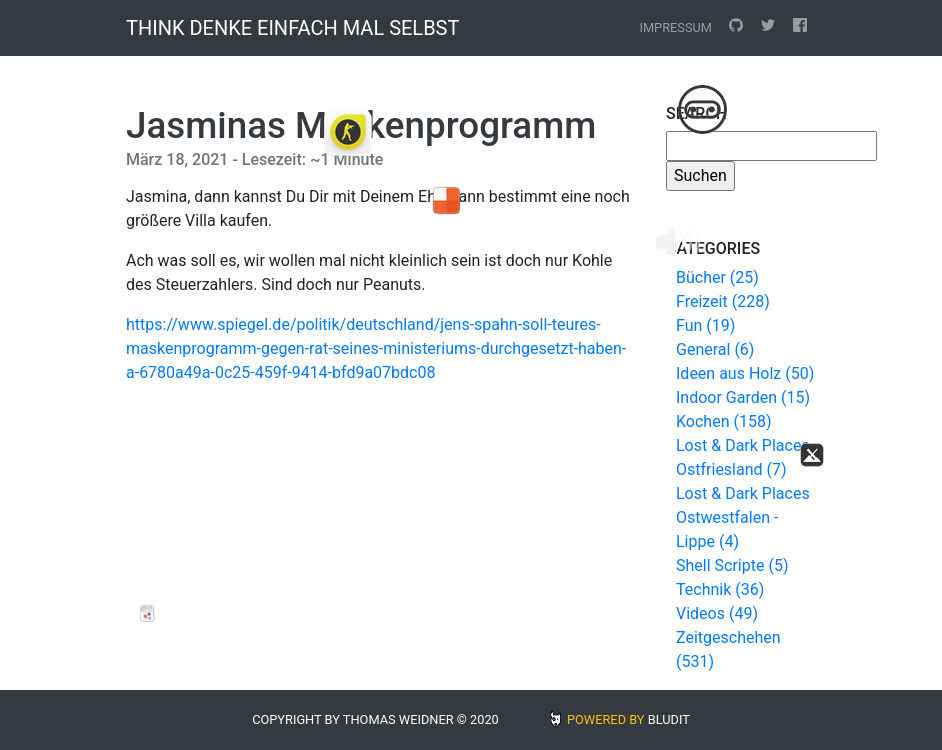 The width and height of the screenshot is (942, 750). I want to click on open the software center to browse and install apps, so click(147, 613).